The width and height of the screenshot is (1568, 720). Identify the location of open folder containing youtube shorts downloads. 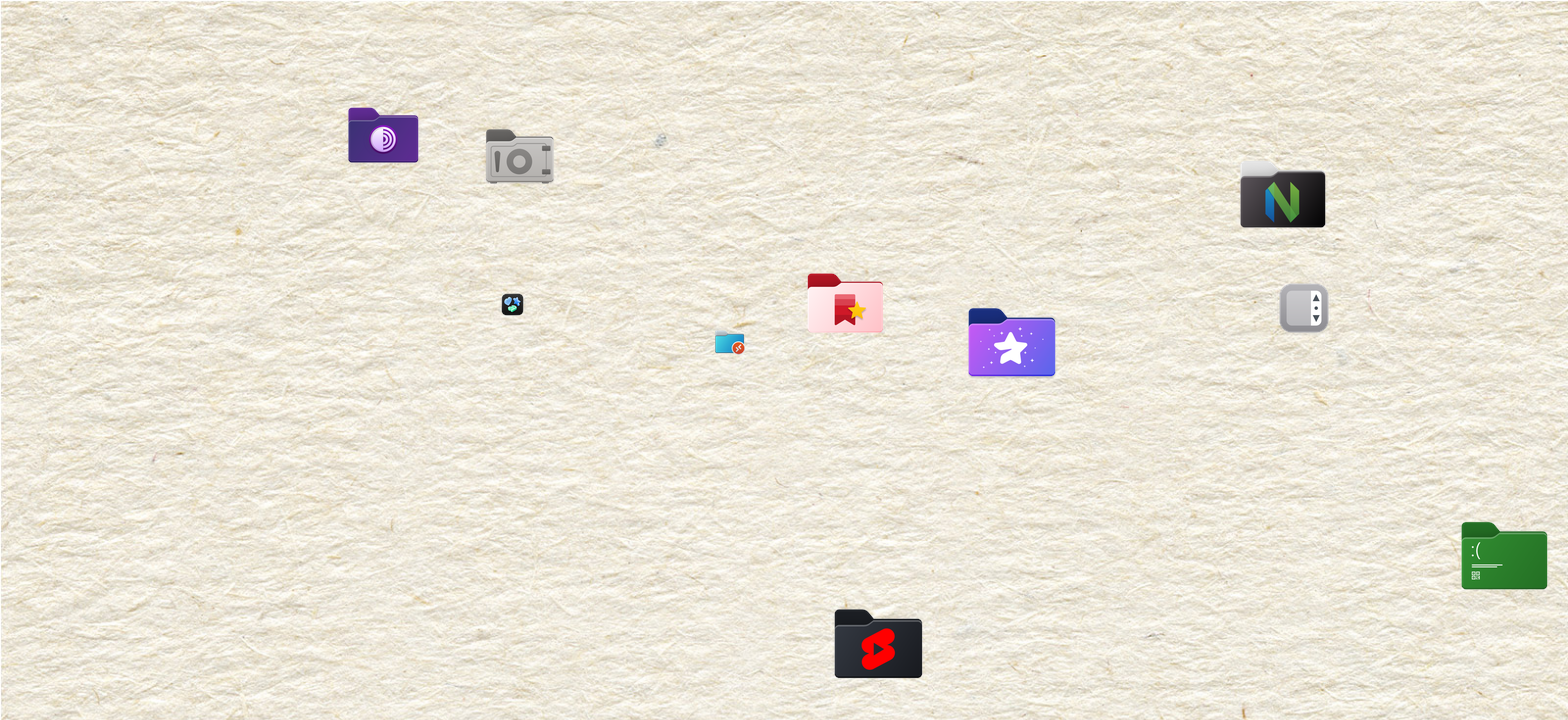
(878, 646).